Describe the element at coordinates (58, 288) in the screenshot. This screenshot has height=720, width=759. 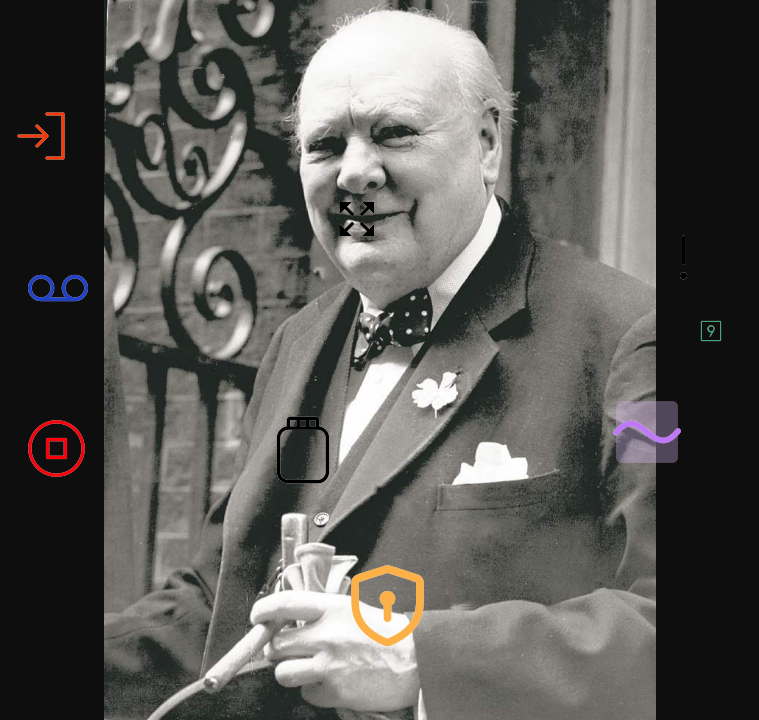
I see `access voicemail messages` at that location.